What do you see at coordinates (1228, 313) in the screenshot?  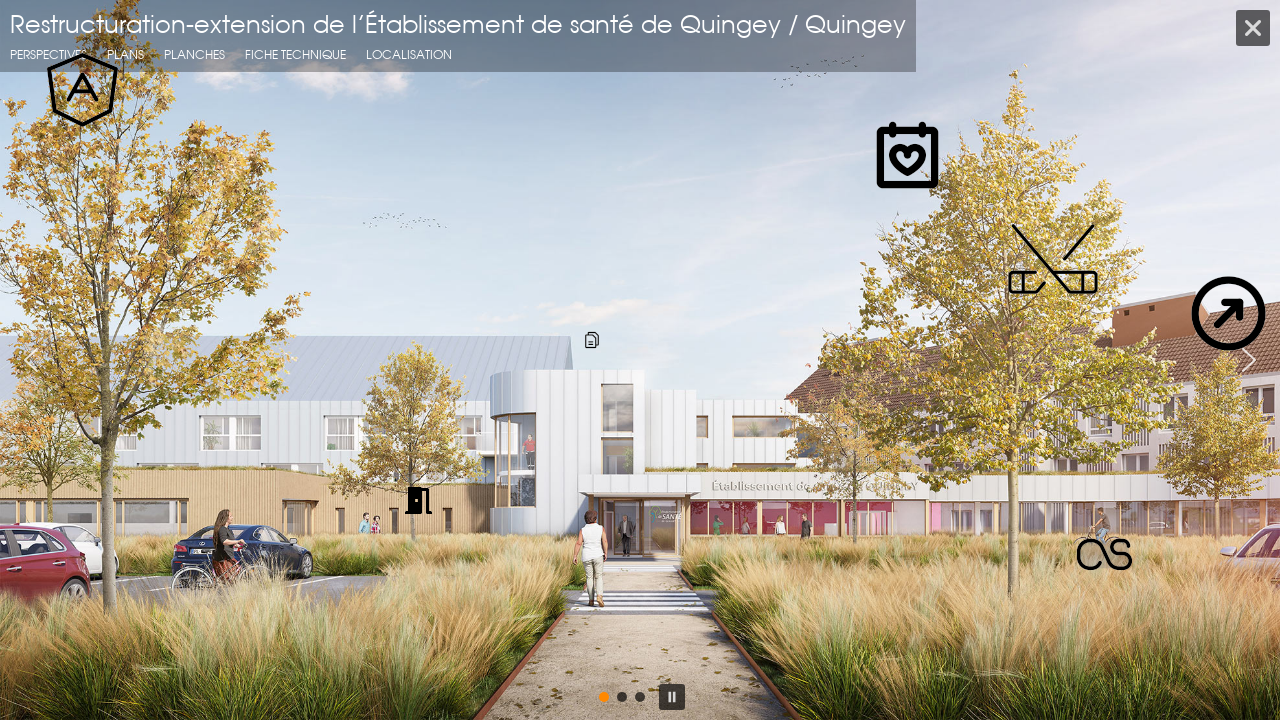 I see `open link in new tab or external site` at bounding box center [1228, 313].